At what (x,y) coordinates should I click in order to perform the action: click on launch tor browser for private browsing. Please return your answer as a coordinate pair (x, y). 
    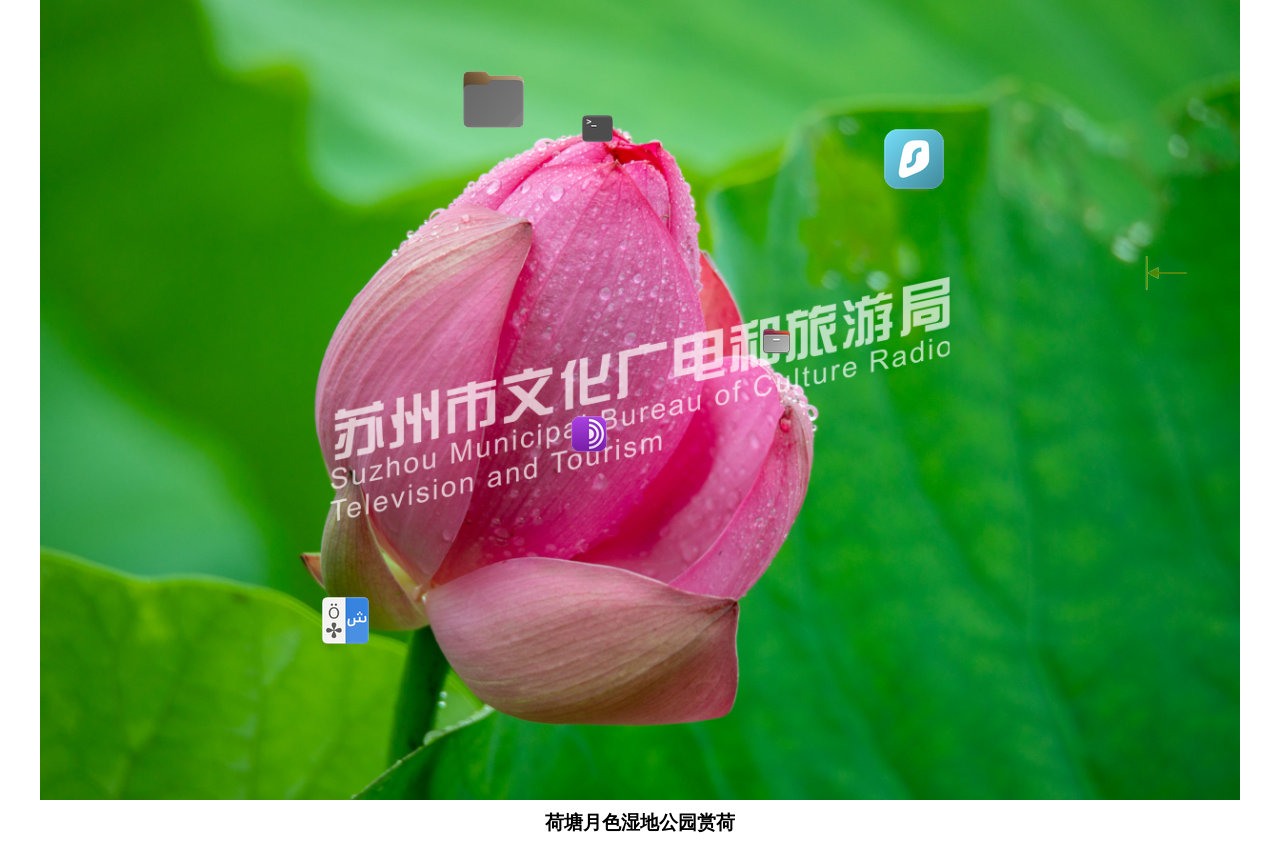
    Looking at the image, I should click on (589, 434).